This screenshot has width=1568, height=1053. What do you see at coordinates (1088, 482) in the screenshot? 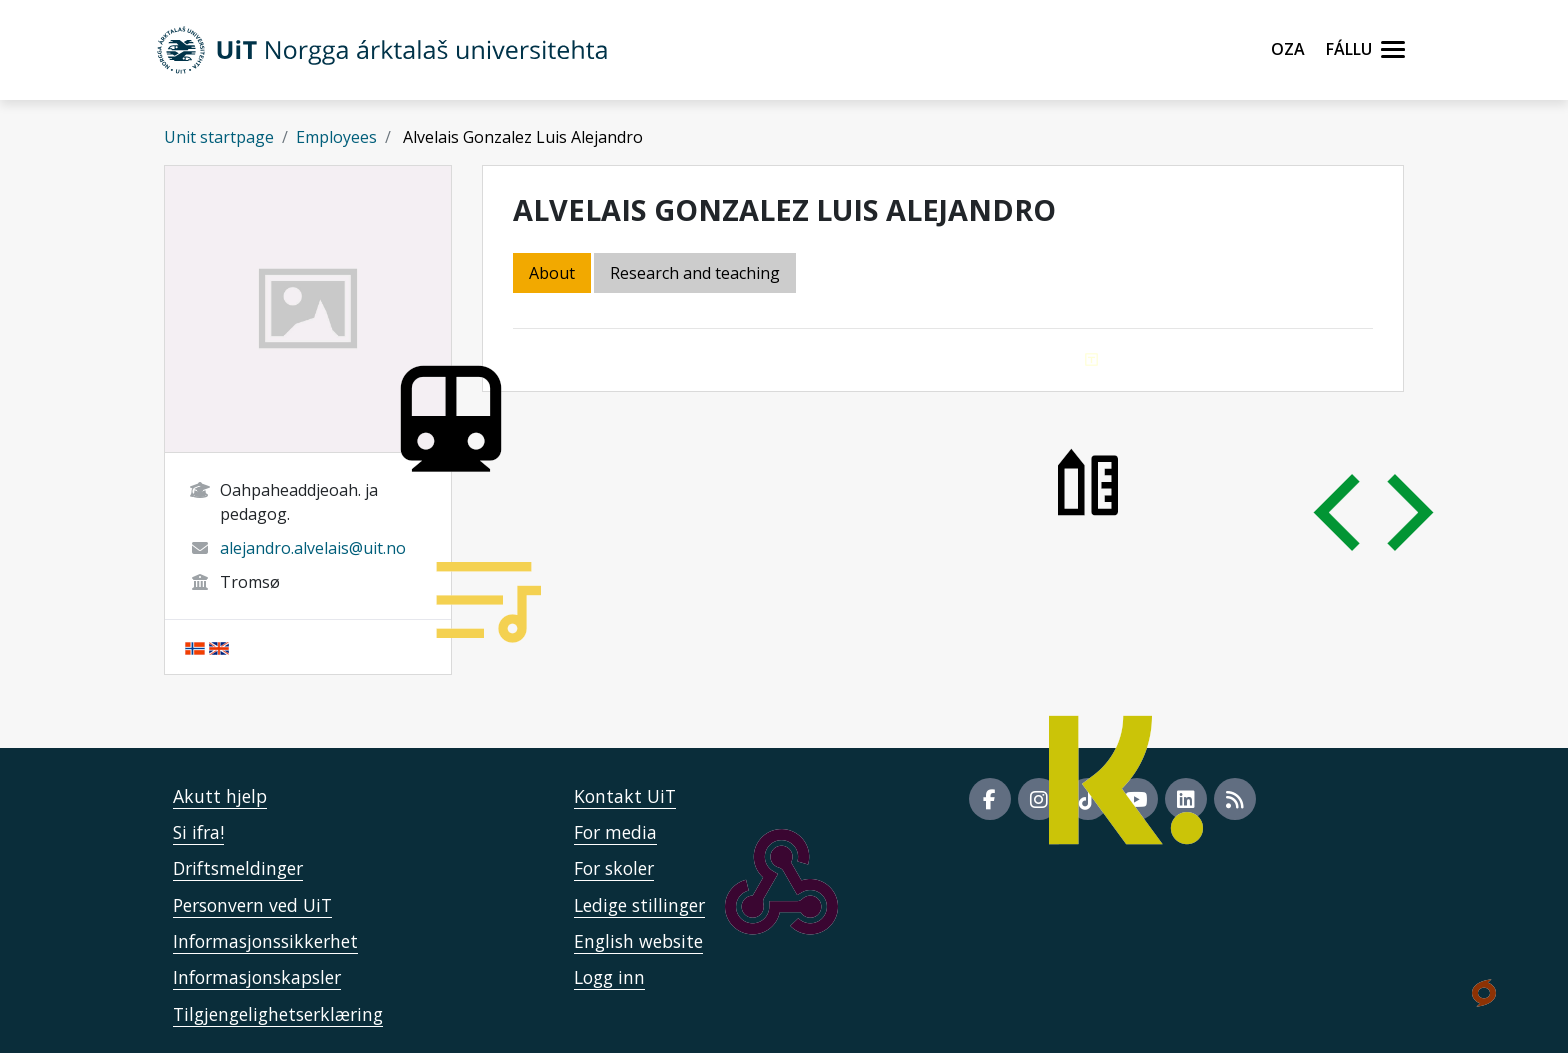
I see `access design tools` at bounding box center [1088, 482].